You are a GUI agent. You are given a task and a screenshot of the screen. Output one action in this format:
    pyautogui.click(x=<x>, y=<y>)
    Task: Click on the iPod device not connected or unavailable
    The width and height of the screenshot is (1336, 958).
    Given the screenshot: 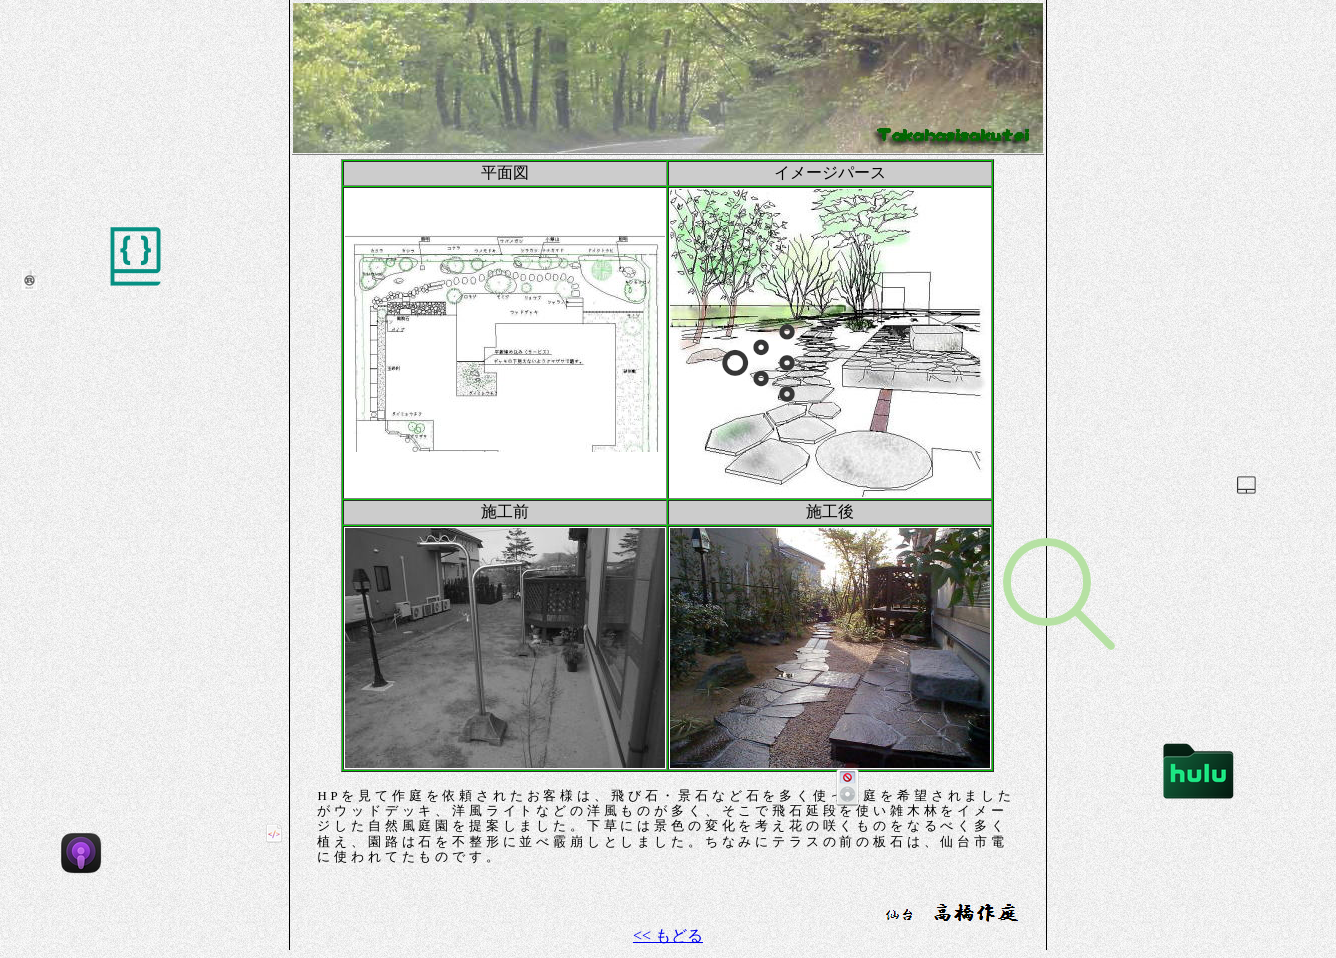 What is the action you would take?
    pyautogui.click(x=847, y=787)
    